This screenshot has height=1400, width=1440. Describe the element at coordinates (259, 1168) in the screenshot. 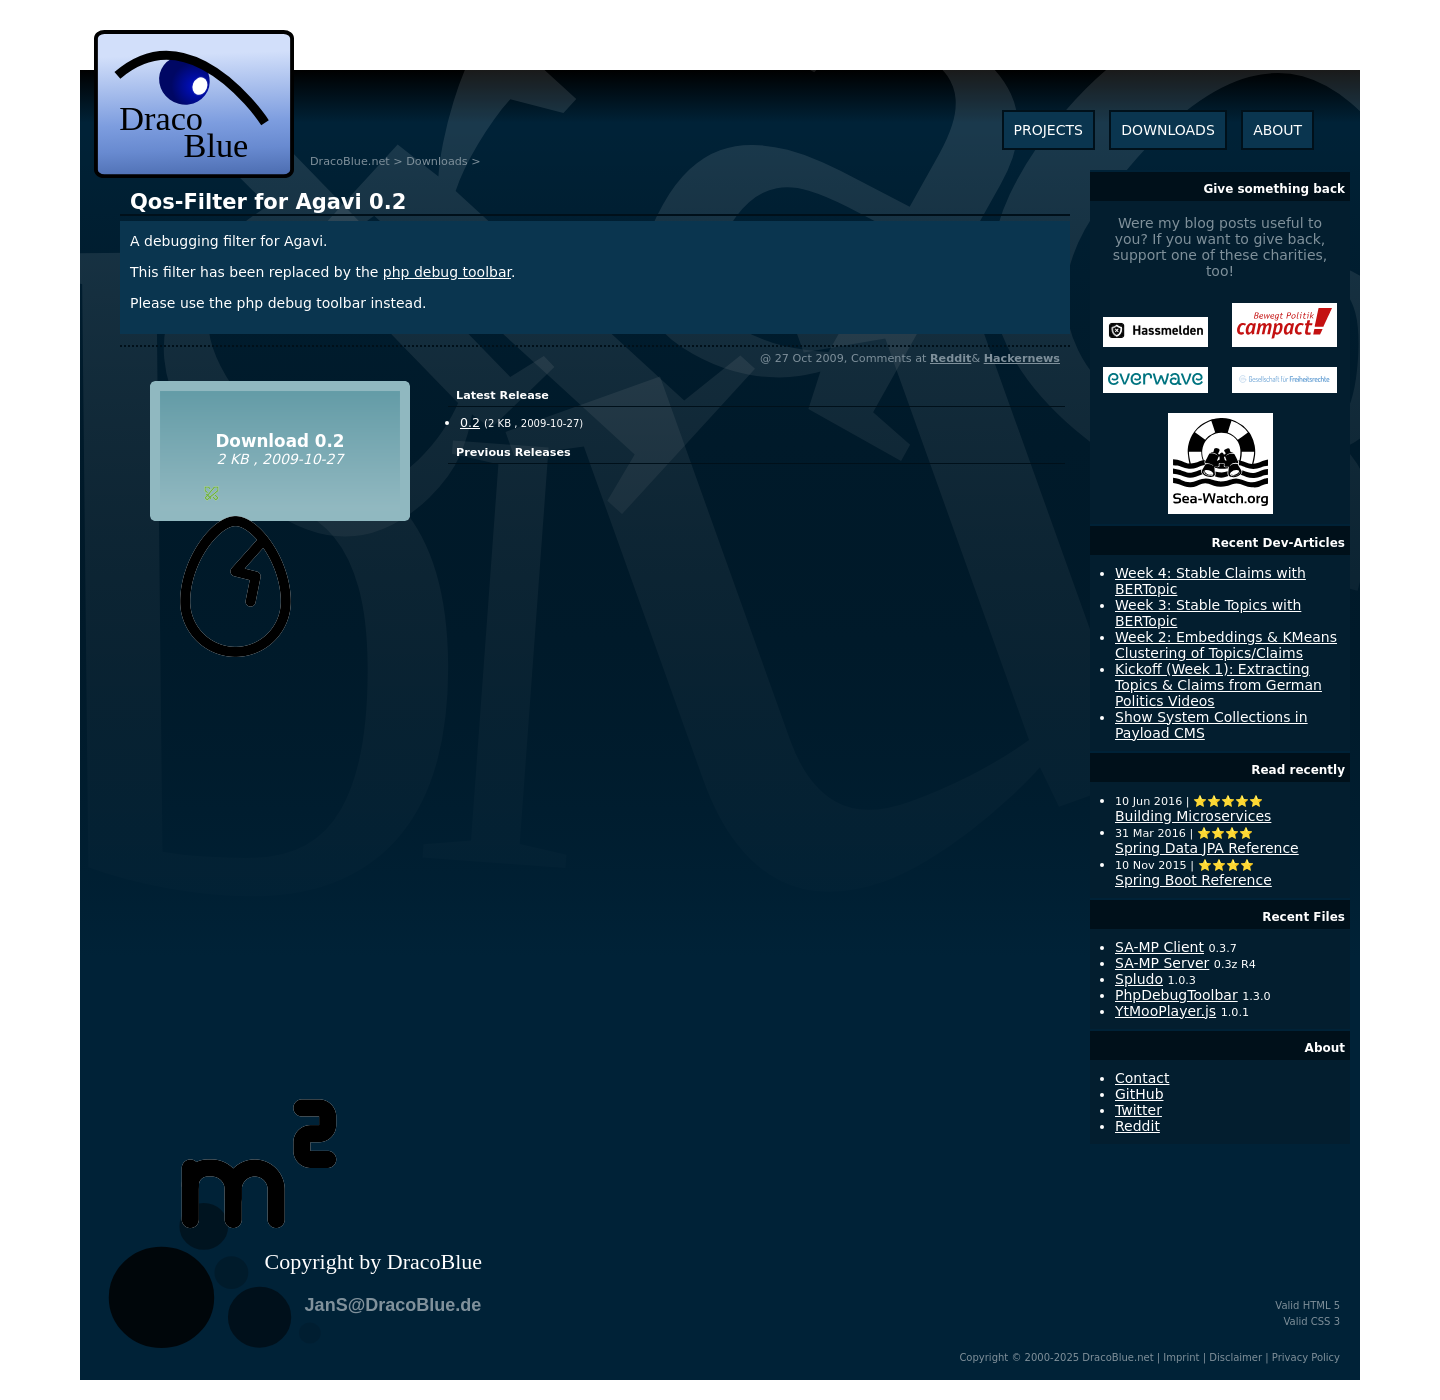

I see `display area measurement in square meters` at that location.